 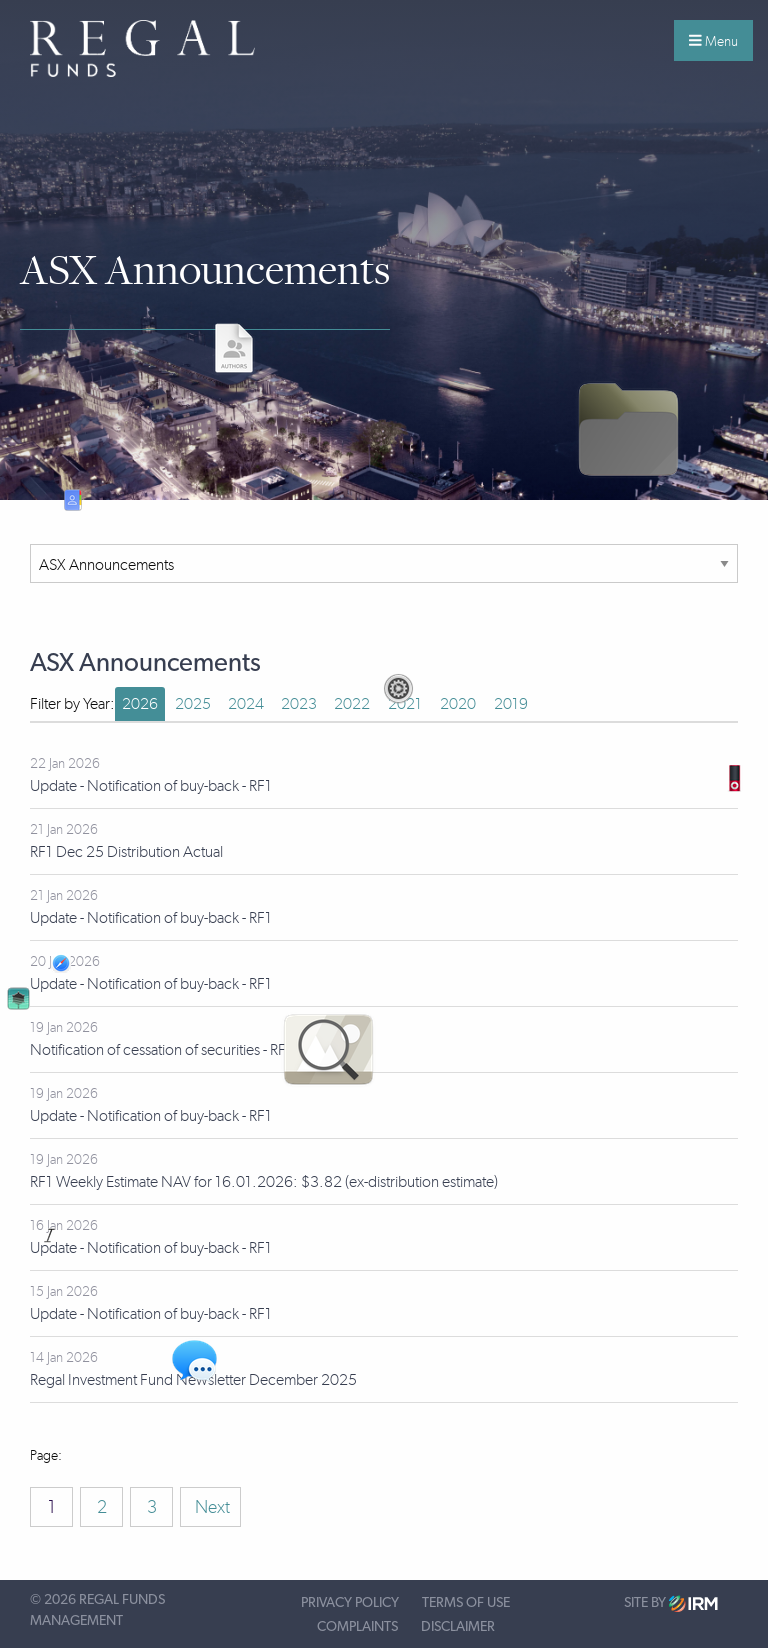 I want to click on apply italic formatting to selected text, so click(x=49, y=1235).